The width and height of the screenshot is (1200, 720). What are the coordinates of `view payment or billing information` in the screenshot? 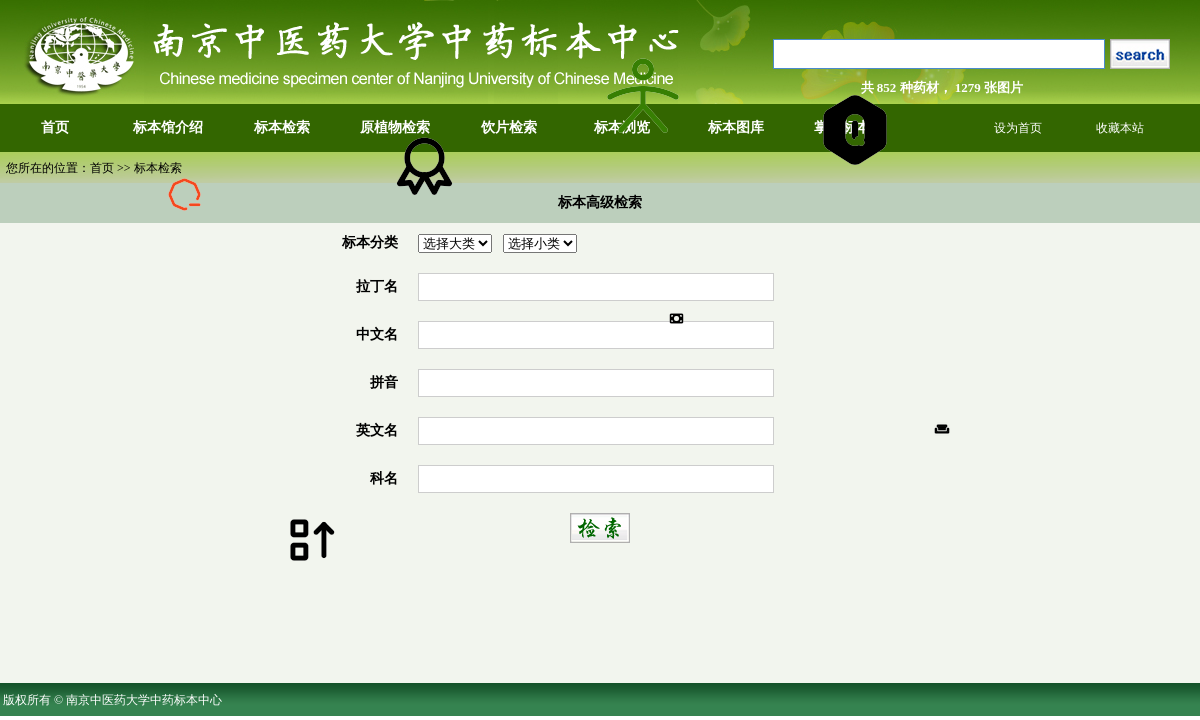 It's located at (676, 318).